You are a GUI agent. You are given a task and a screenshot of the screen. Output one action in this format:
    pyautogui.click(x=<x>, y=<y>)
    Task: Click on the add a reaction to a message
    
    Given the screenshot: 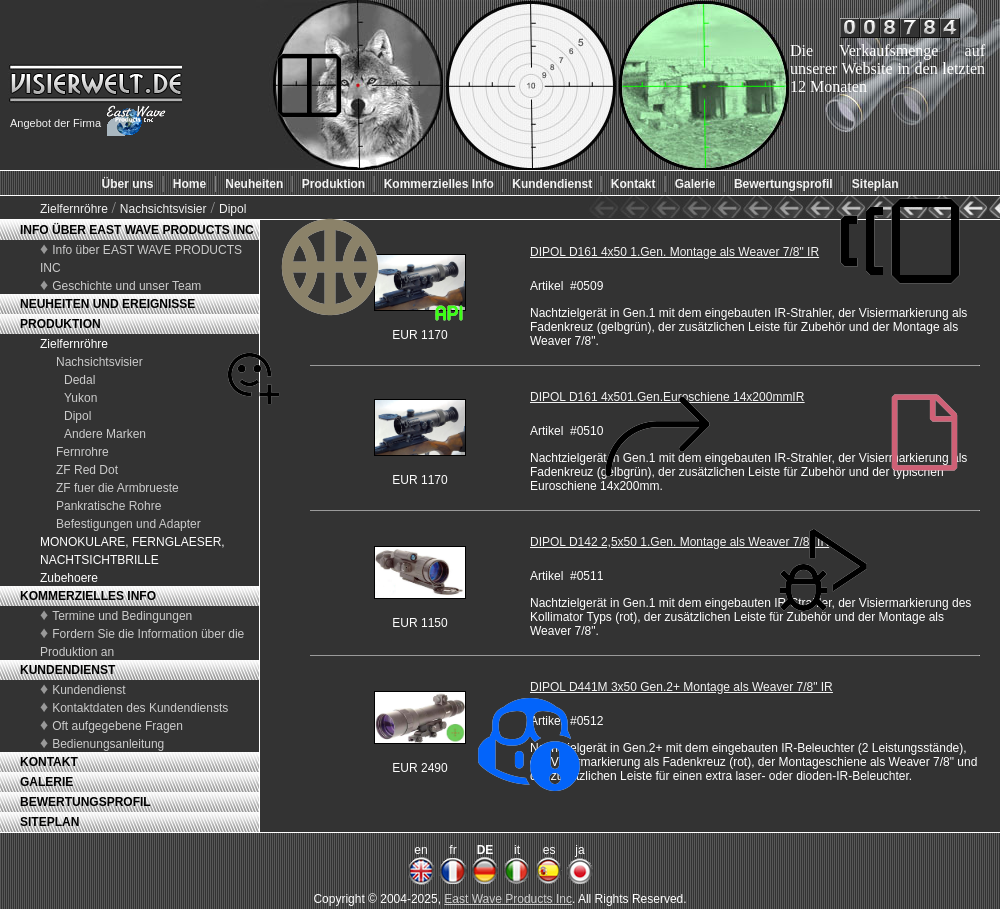 What is the action you would take?
    pyautogui.click(x=251, y=376)
    